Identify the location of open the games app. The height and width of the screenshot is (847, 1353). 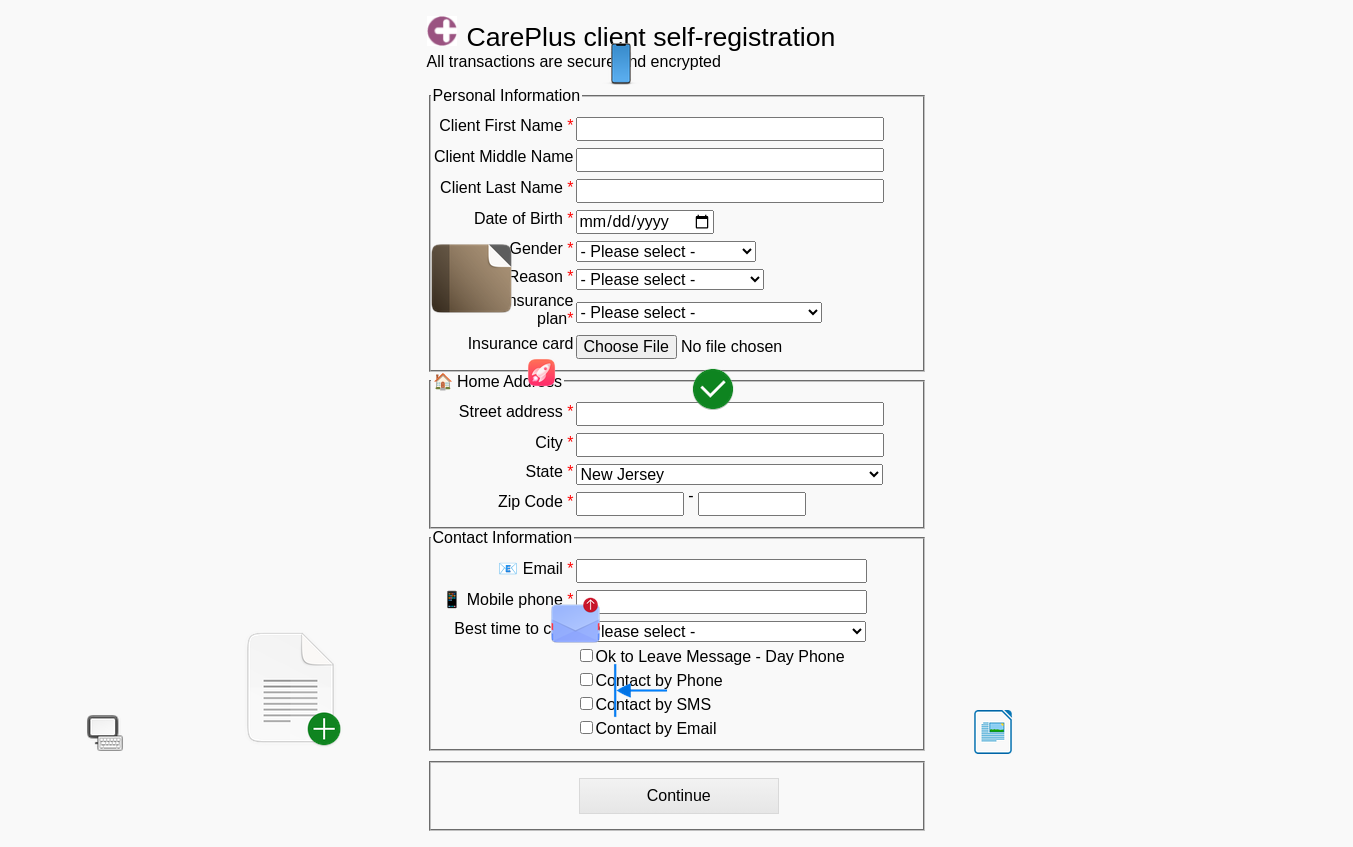
(541, 372).